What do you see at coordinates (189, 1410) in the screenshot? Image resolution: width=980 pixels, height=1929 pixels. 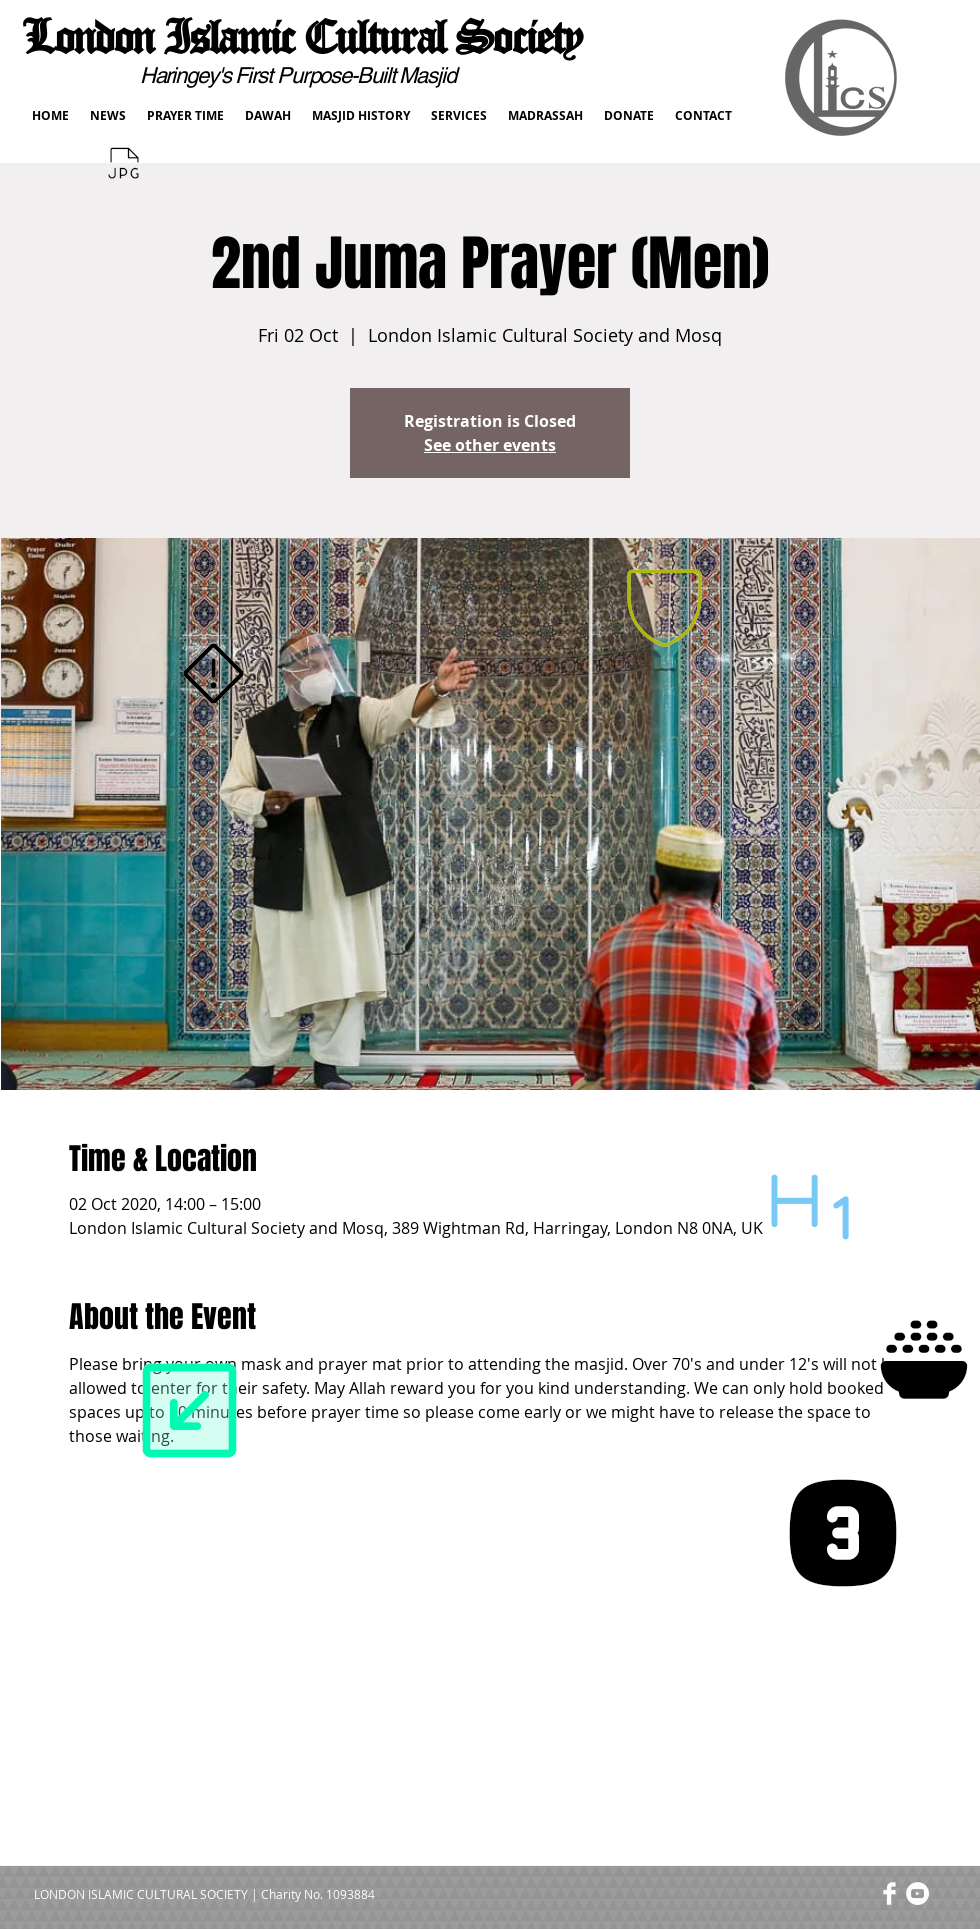 I see `move content to bottom-left corner` at bounding box center [189, 1410].